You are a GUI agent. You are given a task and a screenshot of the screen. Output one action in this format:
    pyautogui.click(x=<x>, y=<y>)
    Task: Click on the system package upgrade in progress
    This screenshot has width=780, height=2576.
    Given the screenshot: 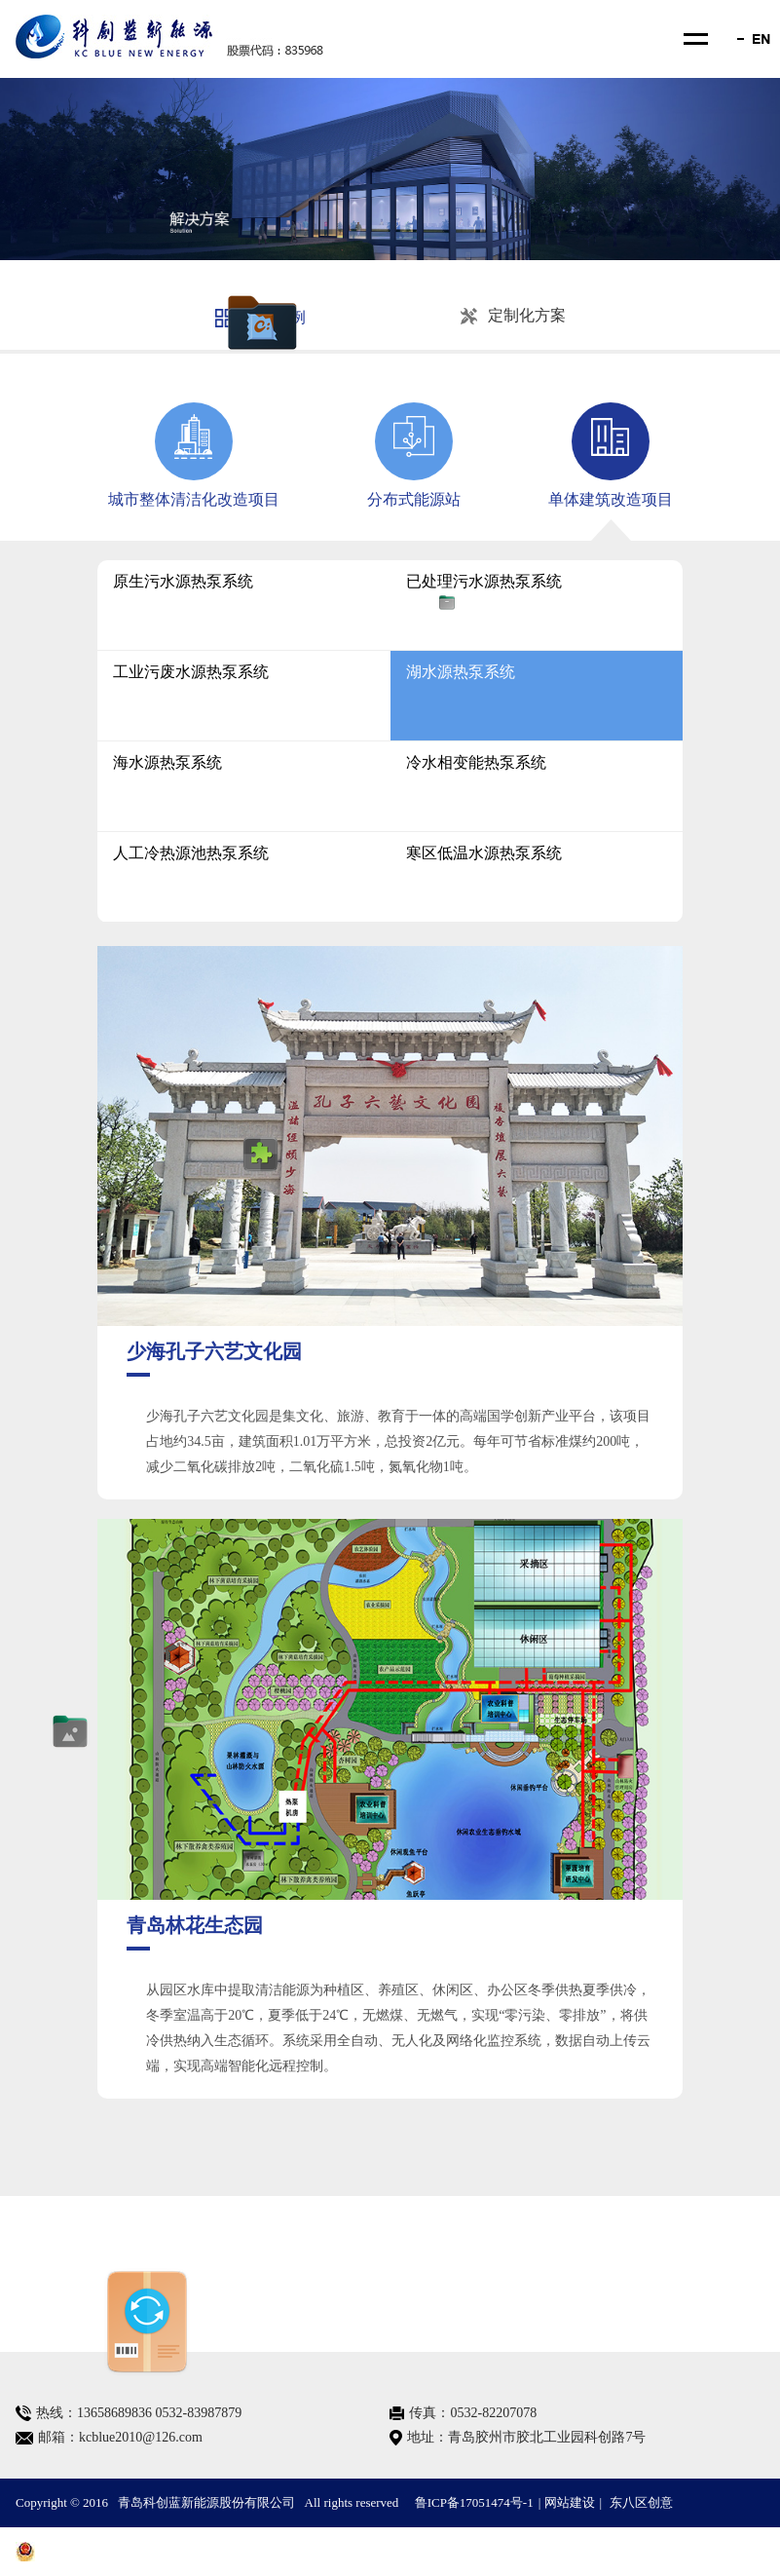 What is the action you would take?
    pyautogui.click(x=147, y=2322)
    